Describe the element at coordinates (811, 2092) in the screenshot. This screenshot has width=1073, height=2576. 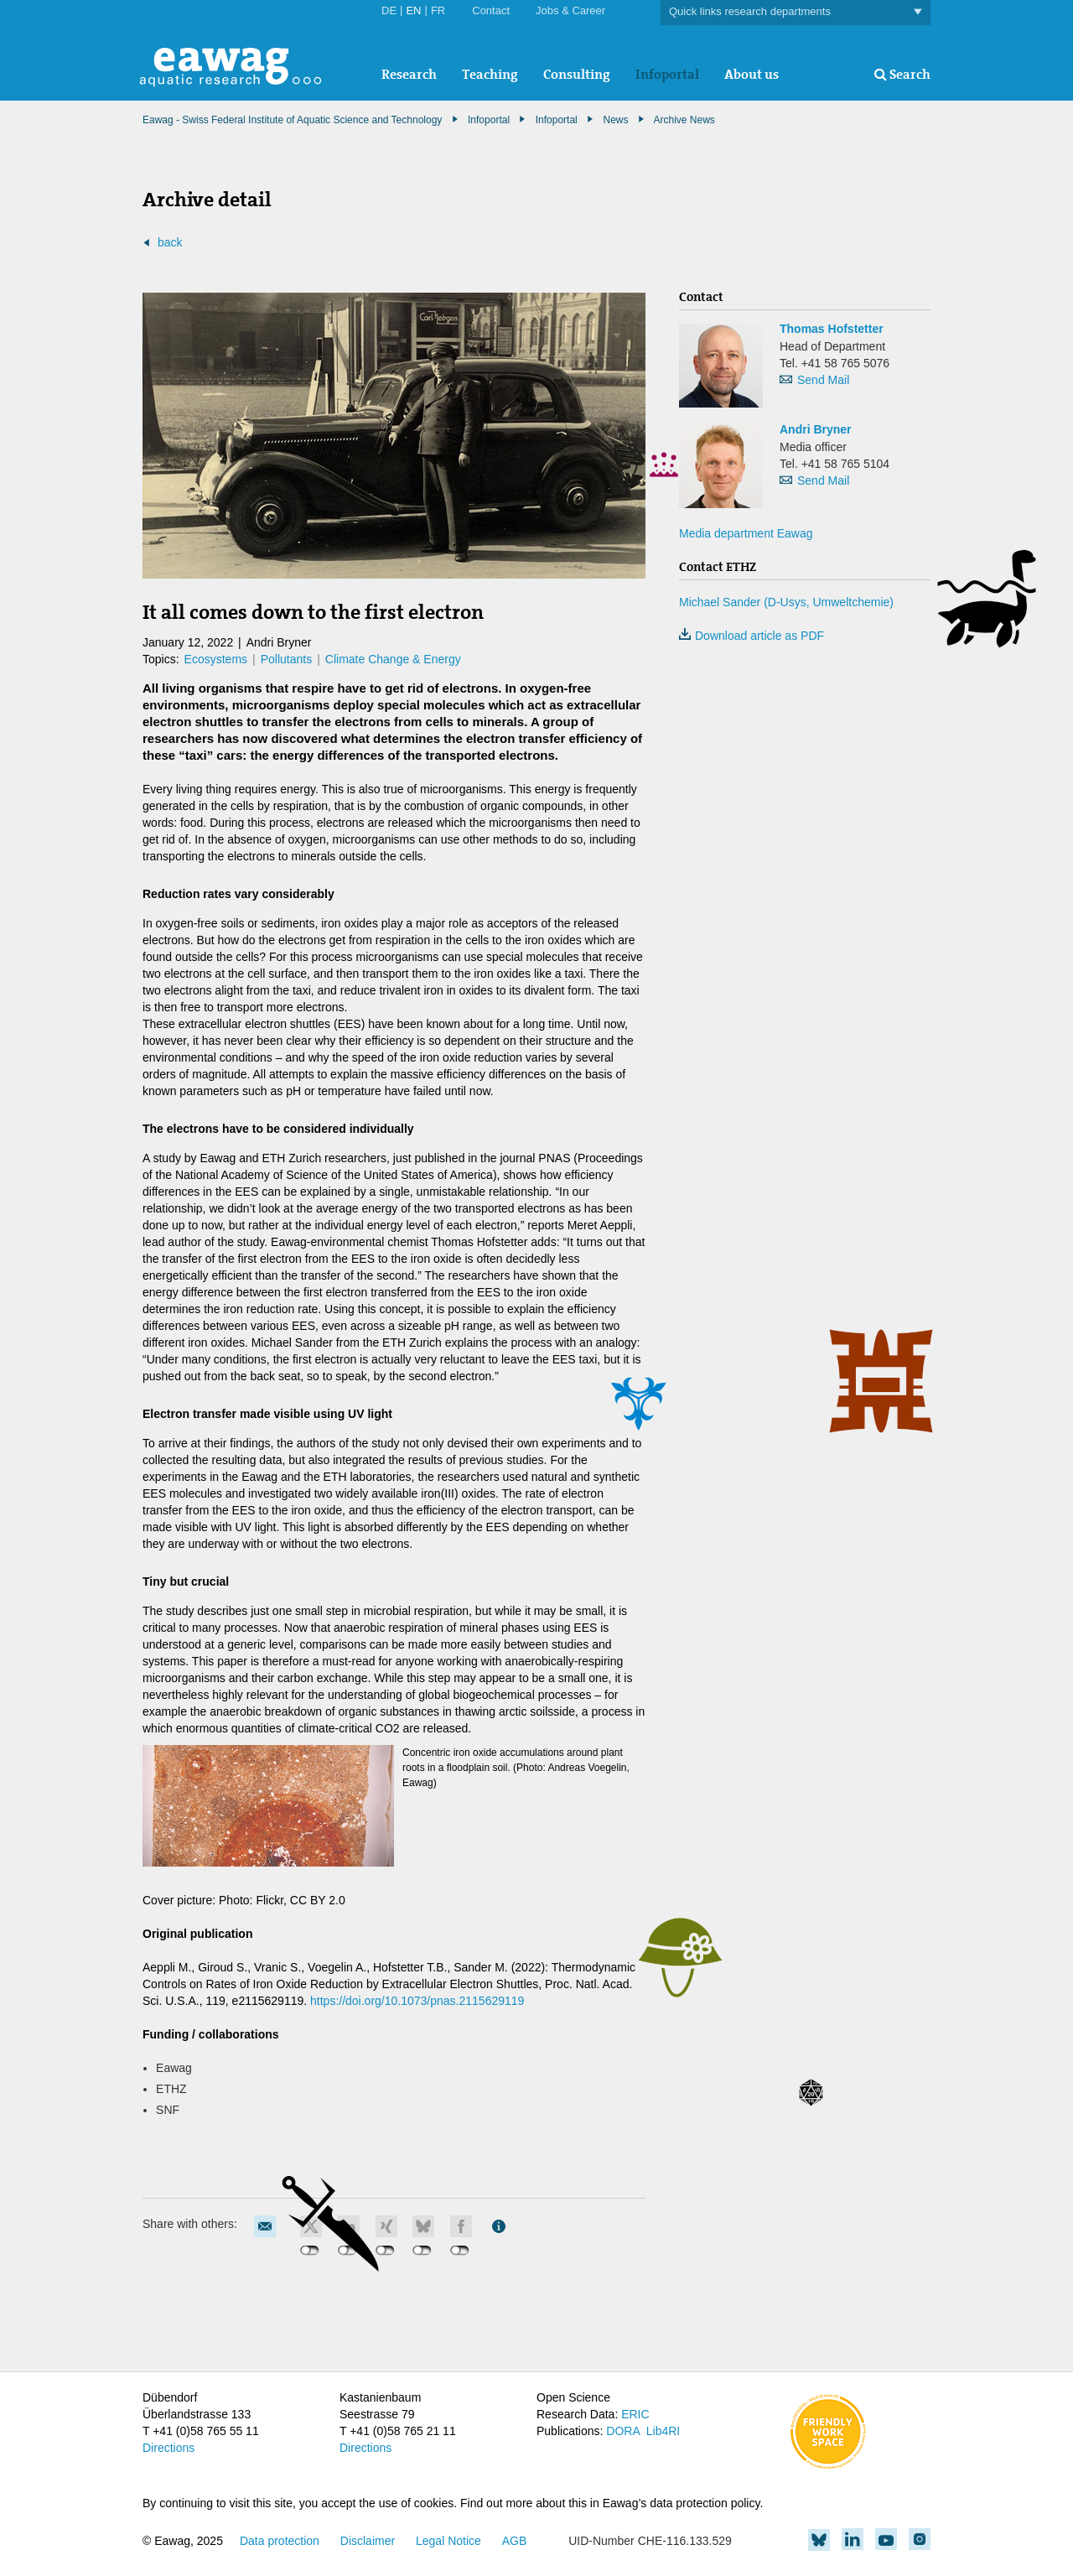
I see `roll a d20 die` at that location.